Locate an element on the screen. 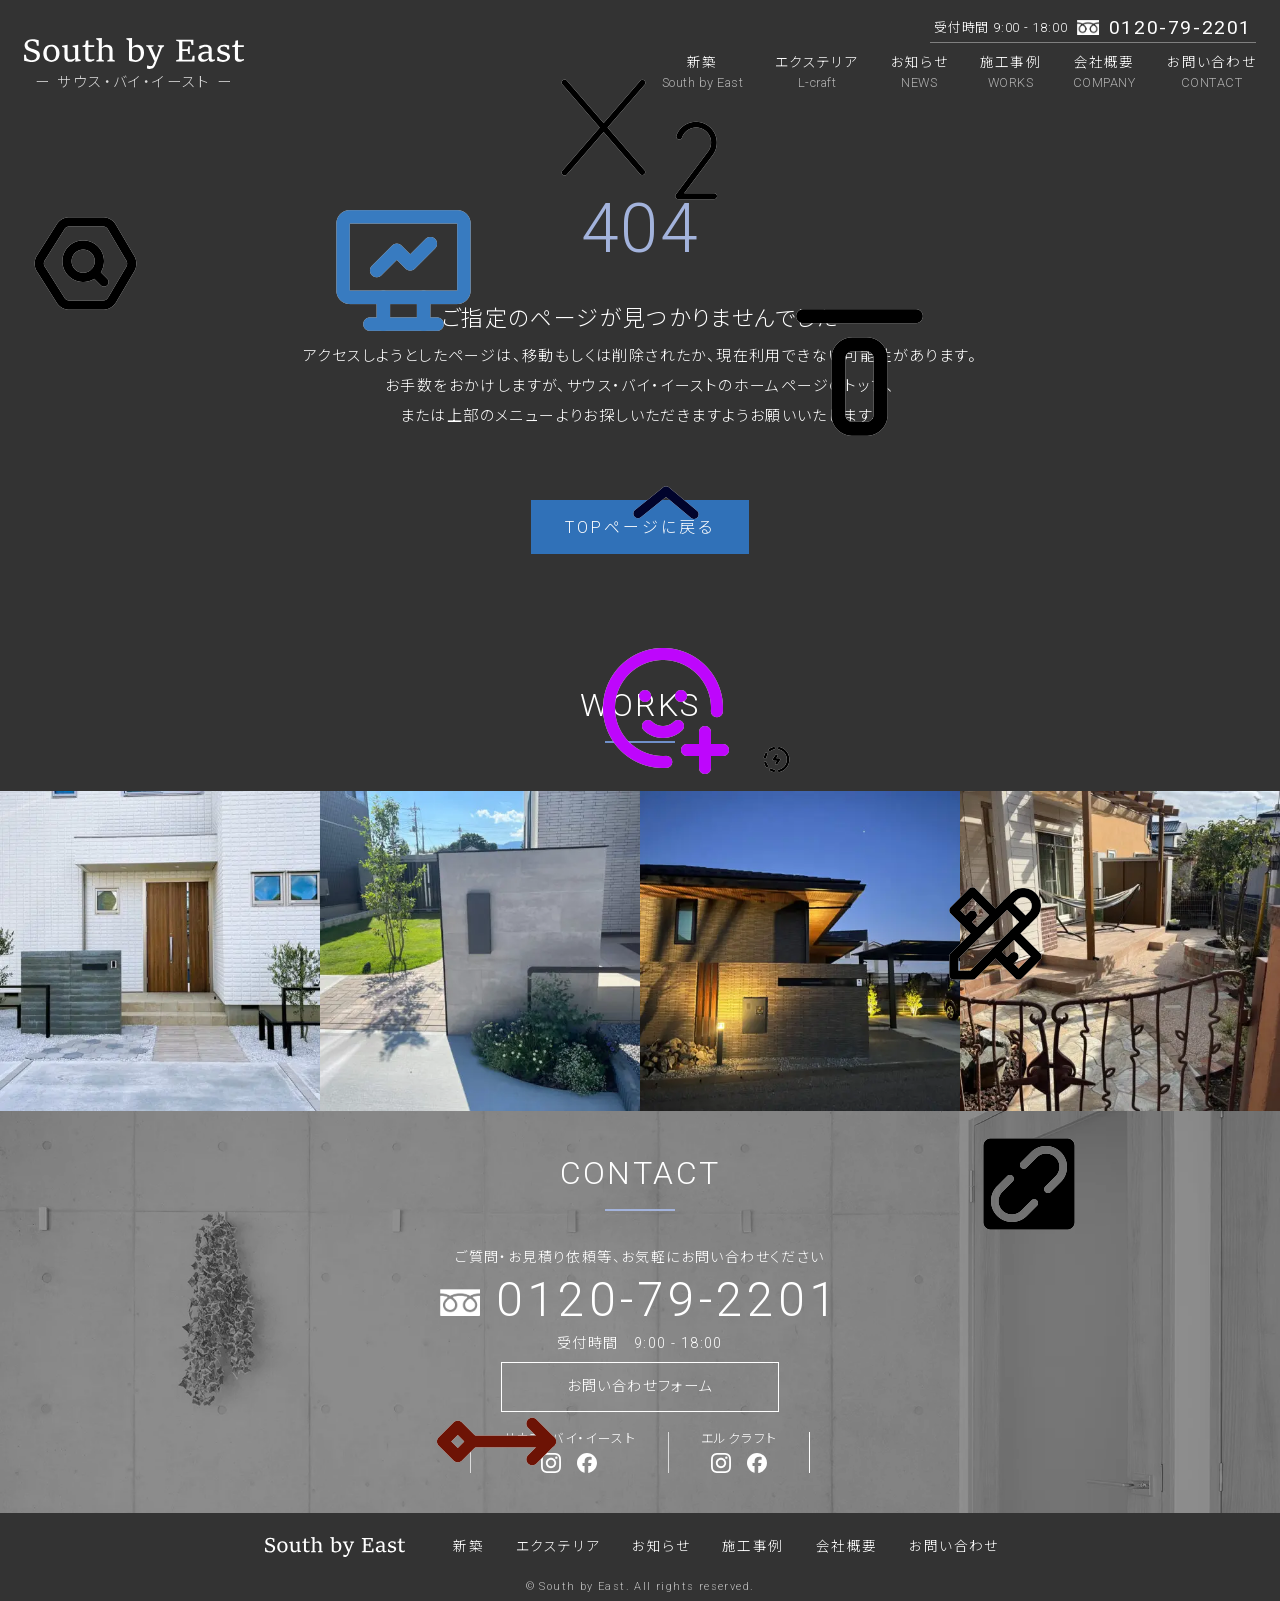 The width and height of the screenshot is (1280, 1601). charging in progress is located at coordinates (776, 759).